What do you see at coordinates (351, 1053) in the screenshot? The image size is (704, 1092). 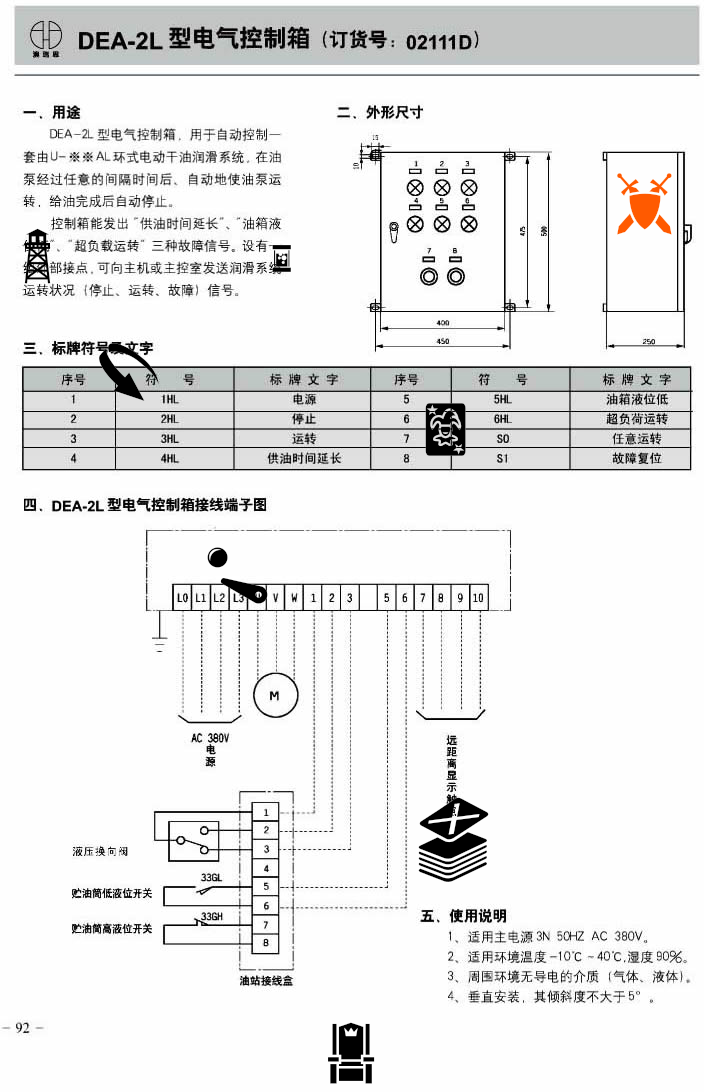 I see `access throne room or royal court in game` at bounding box center [351, 1053].